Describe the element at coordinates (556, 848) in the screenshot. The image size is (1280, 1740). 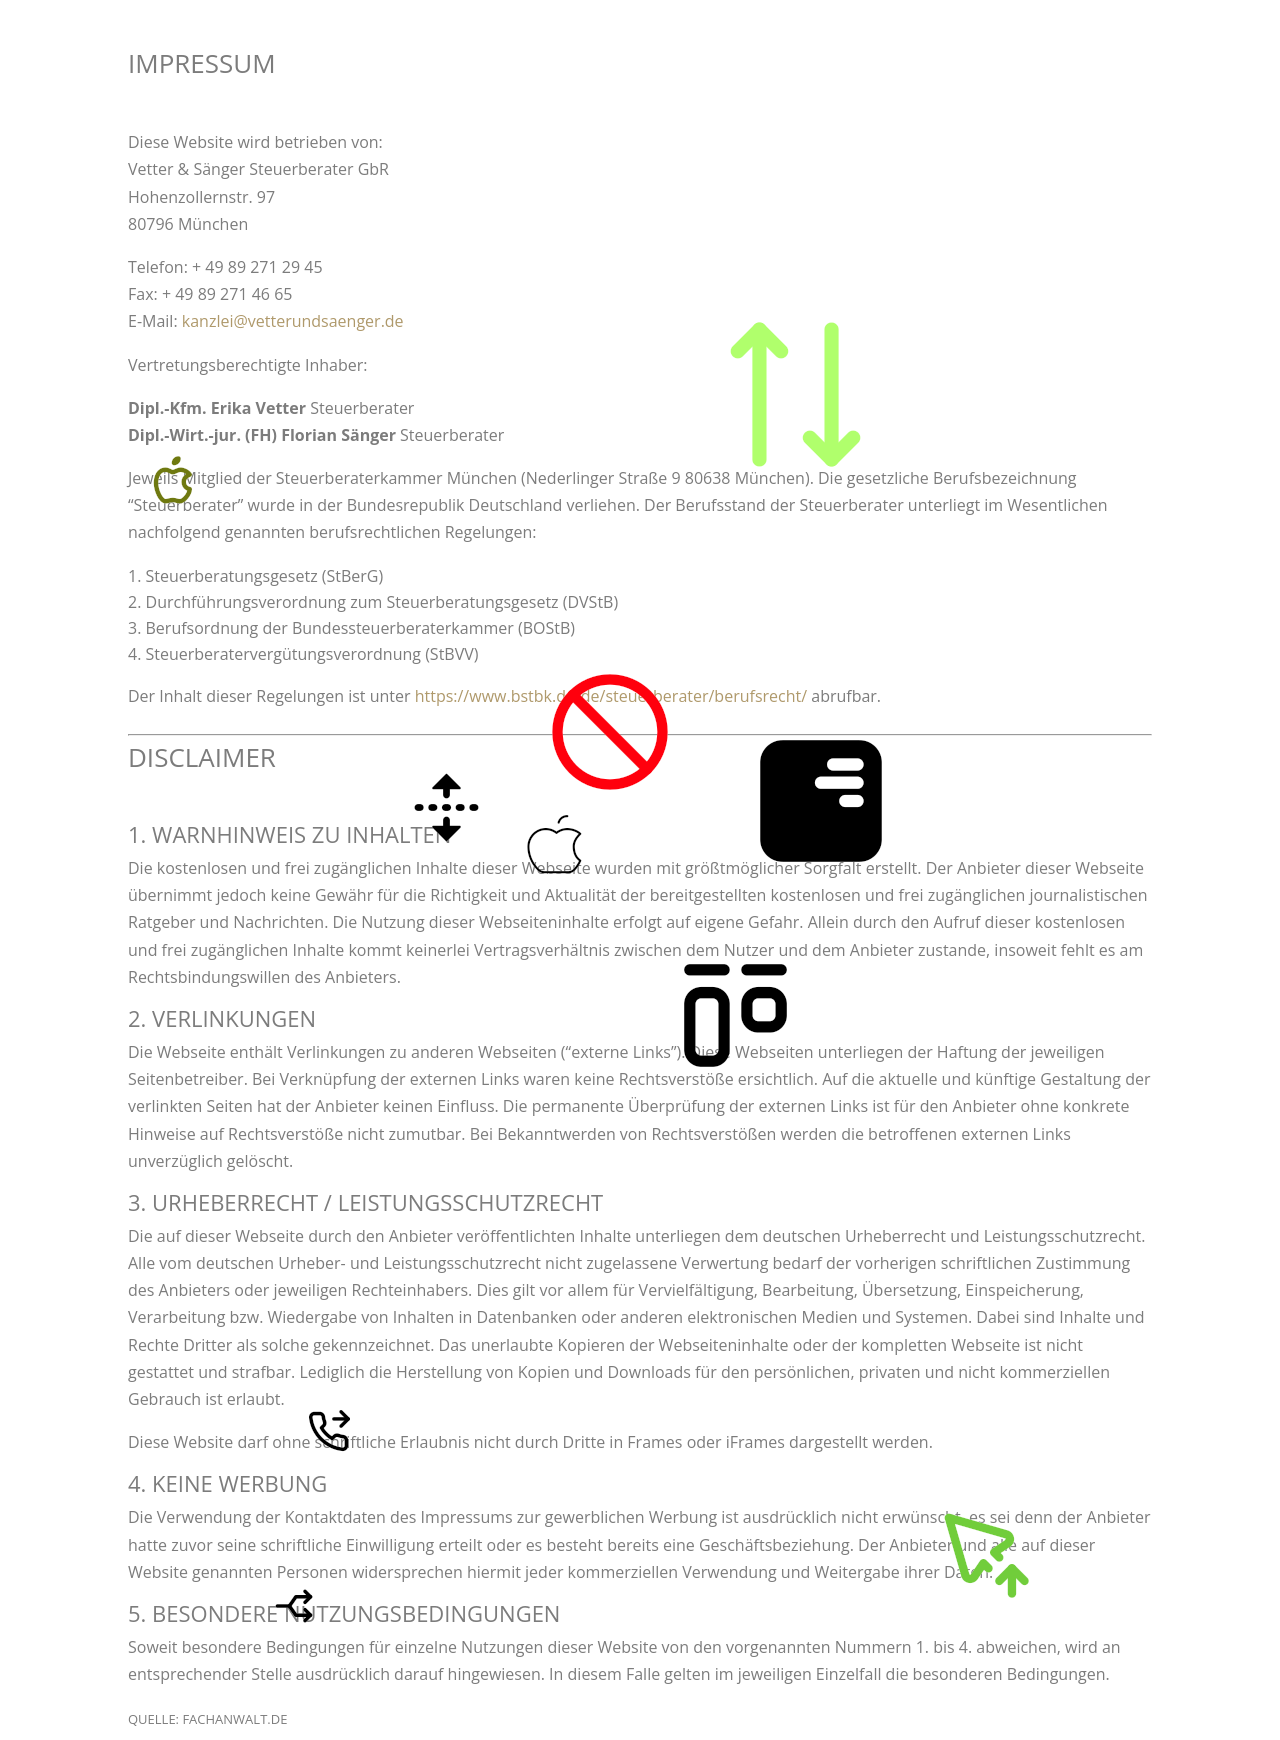
I see `indicates Apple device or iOS compatibility` at that location.